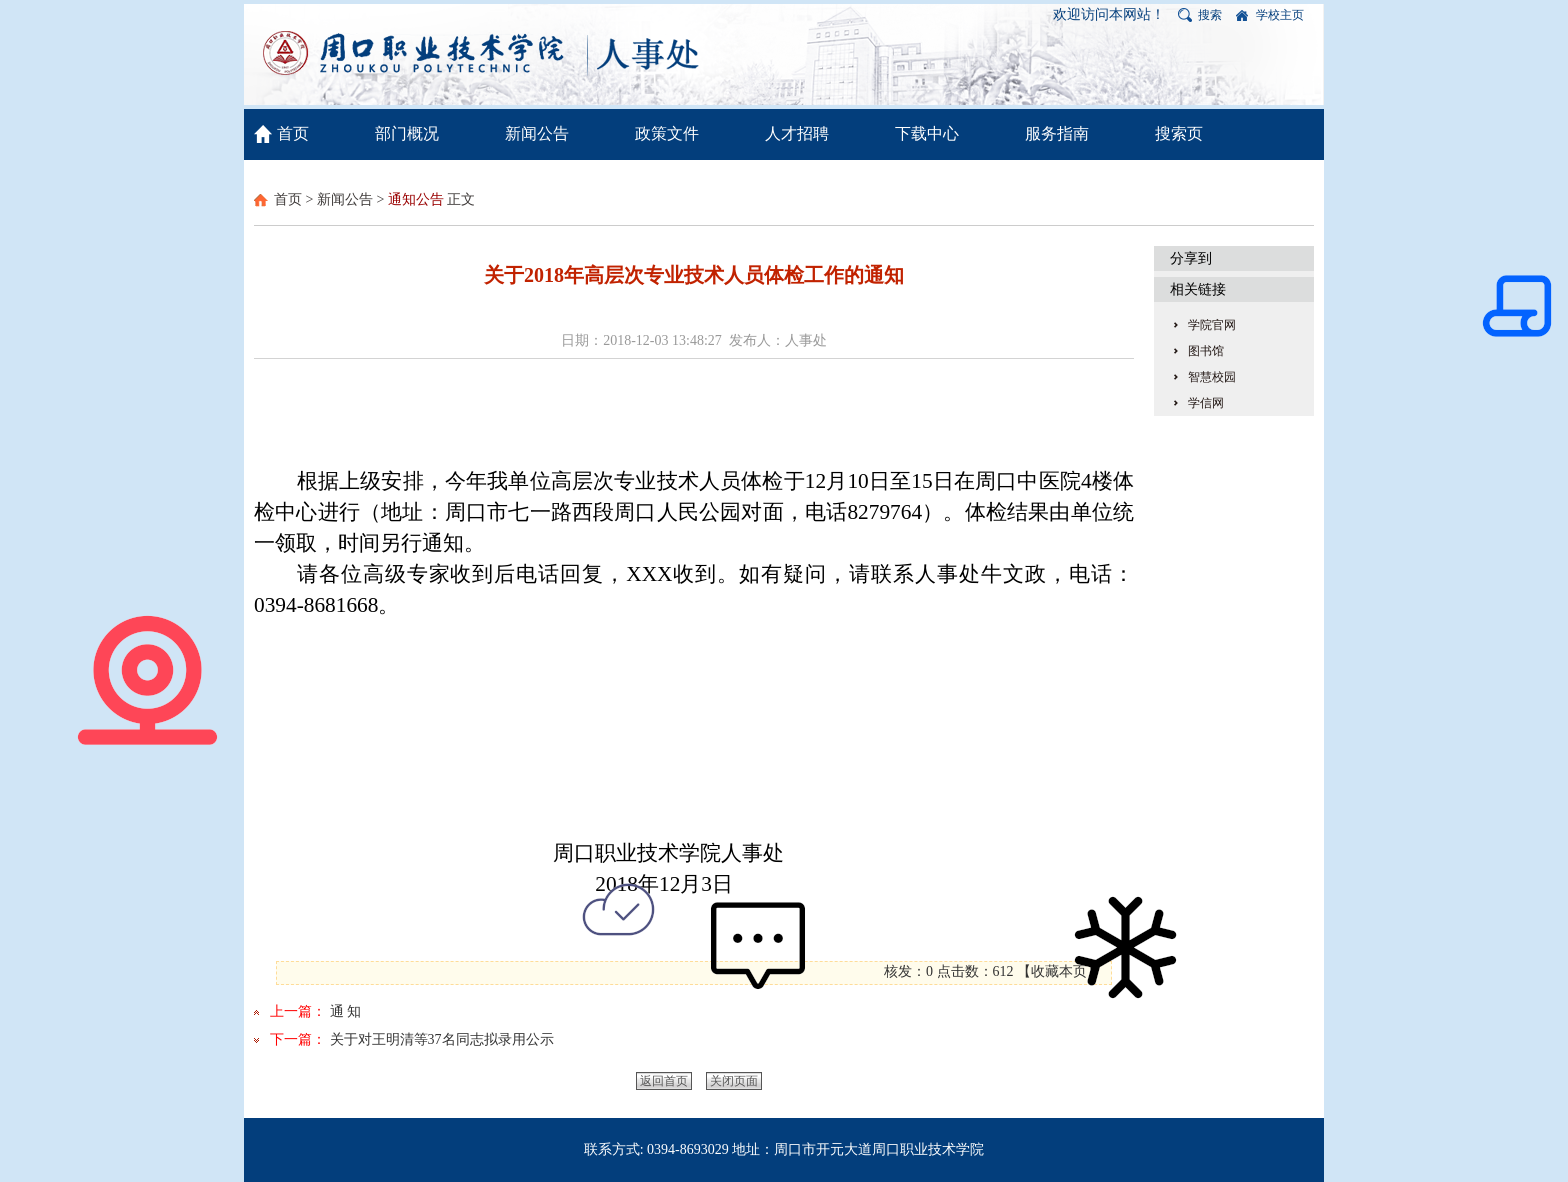 Image resolution: width=1568 pixels, height=1182 pixels. I want to click on view or edit scripts, so click(1517, 306).